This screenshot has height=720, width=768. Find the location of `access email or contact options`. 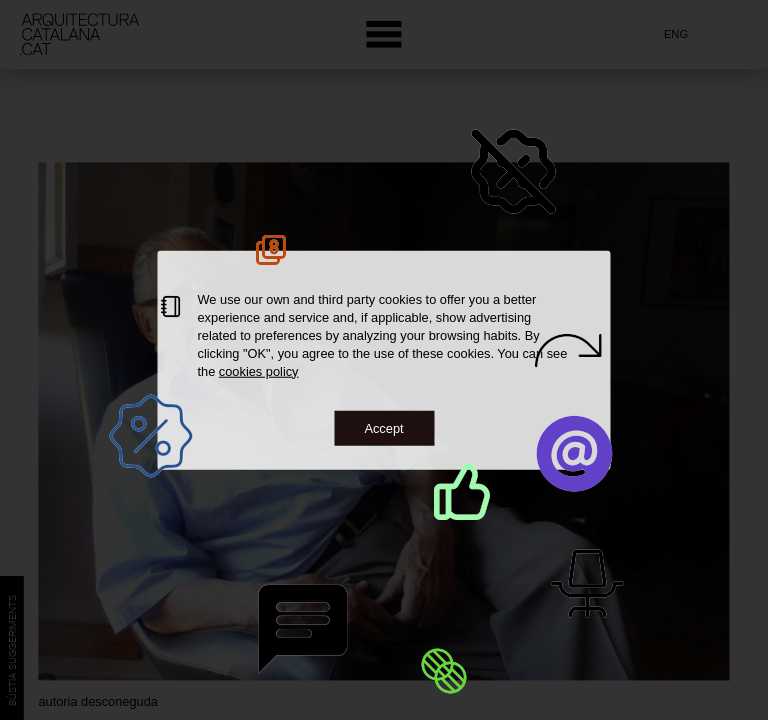

access email or contact options is located at coordinates (574, 453).